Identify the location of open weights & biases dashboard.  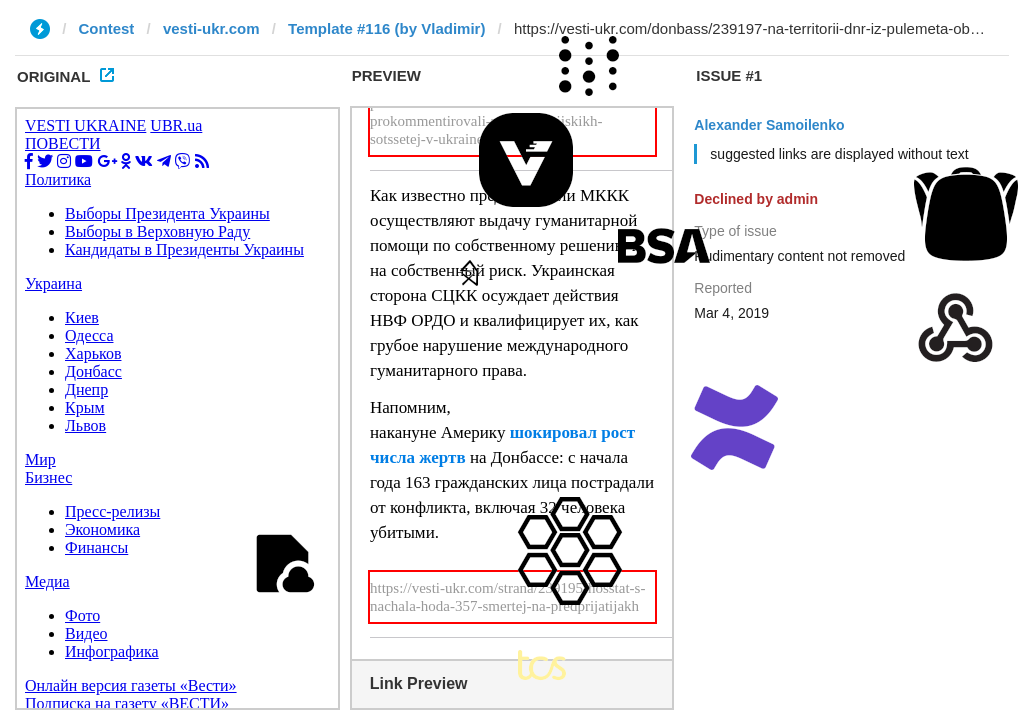
(589, 66).